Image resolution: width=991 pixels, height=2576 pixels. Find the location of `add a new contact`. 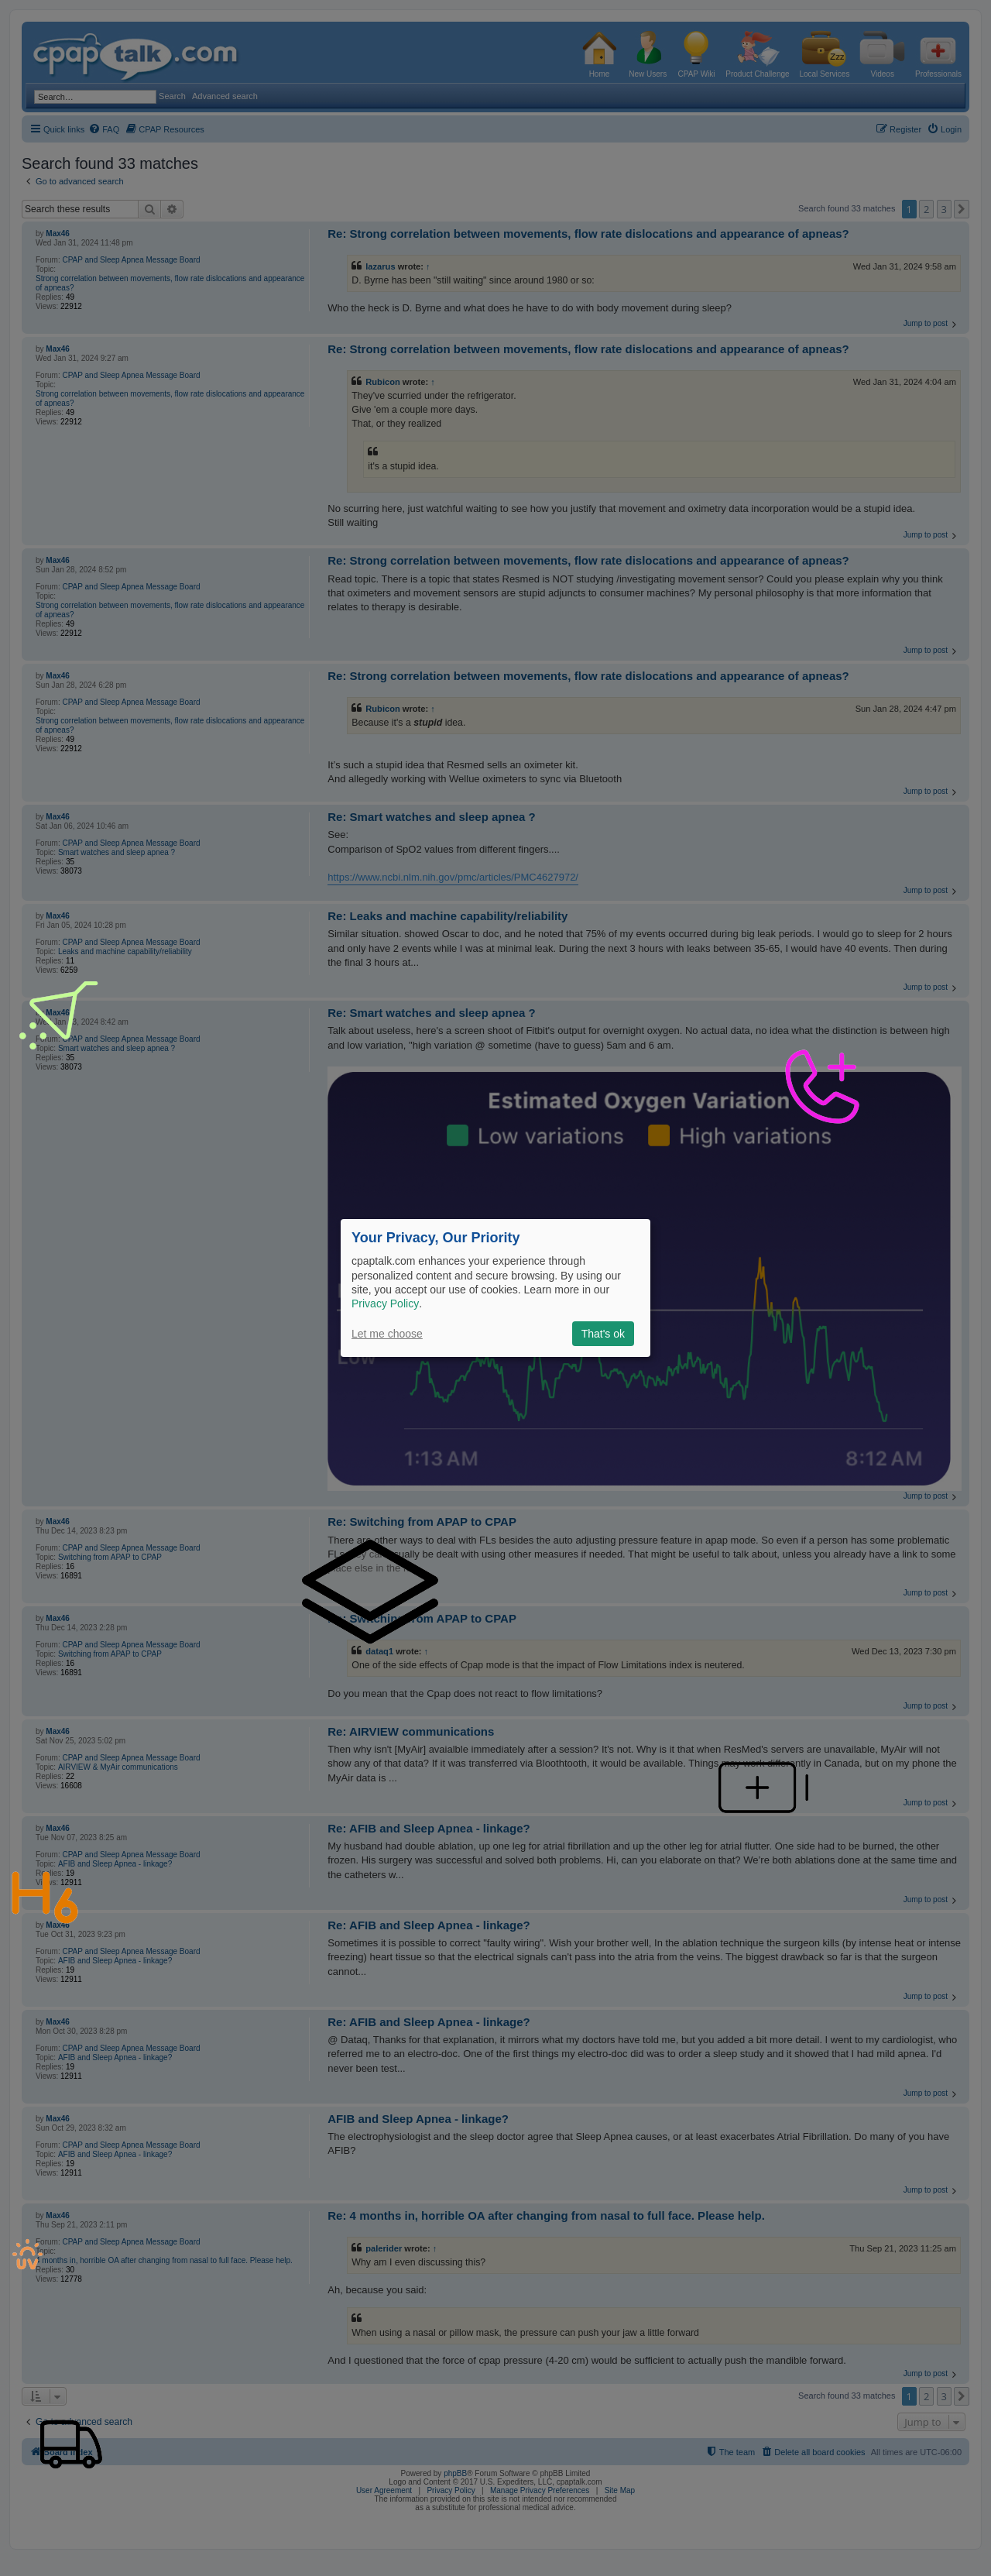

add a new contact is located at coordinates (824, 1085).